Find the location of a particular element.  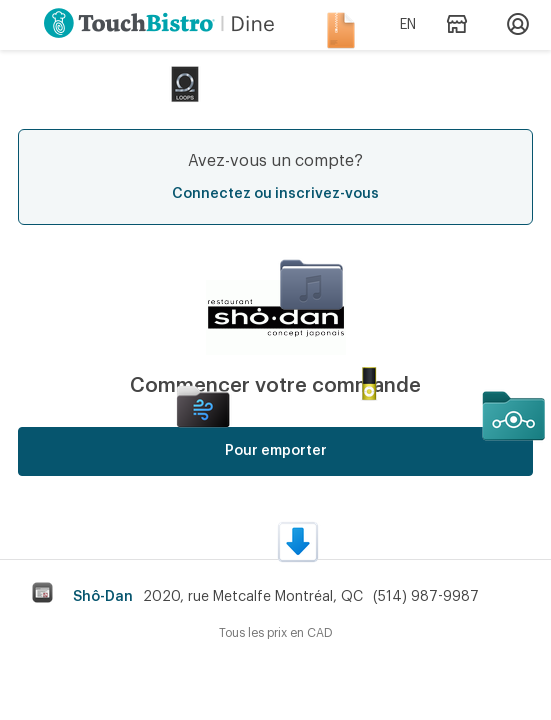

open windicss project folder is located at coordinates (203, 408).